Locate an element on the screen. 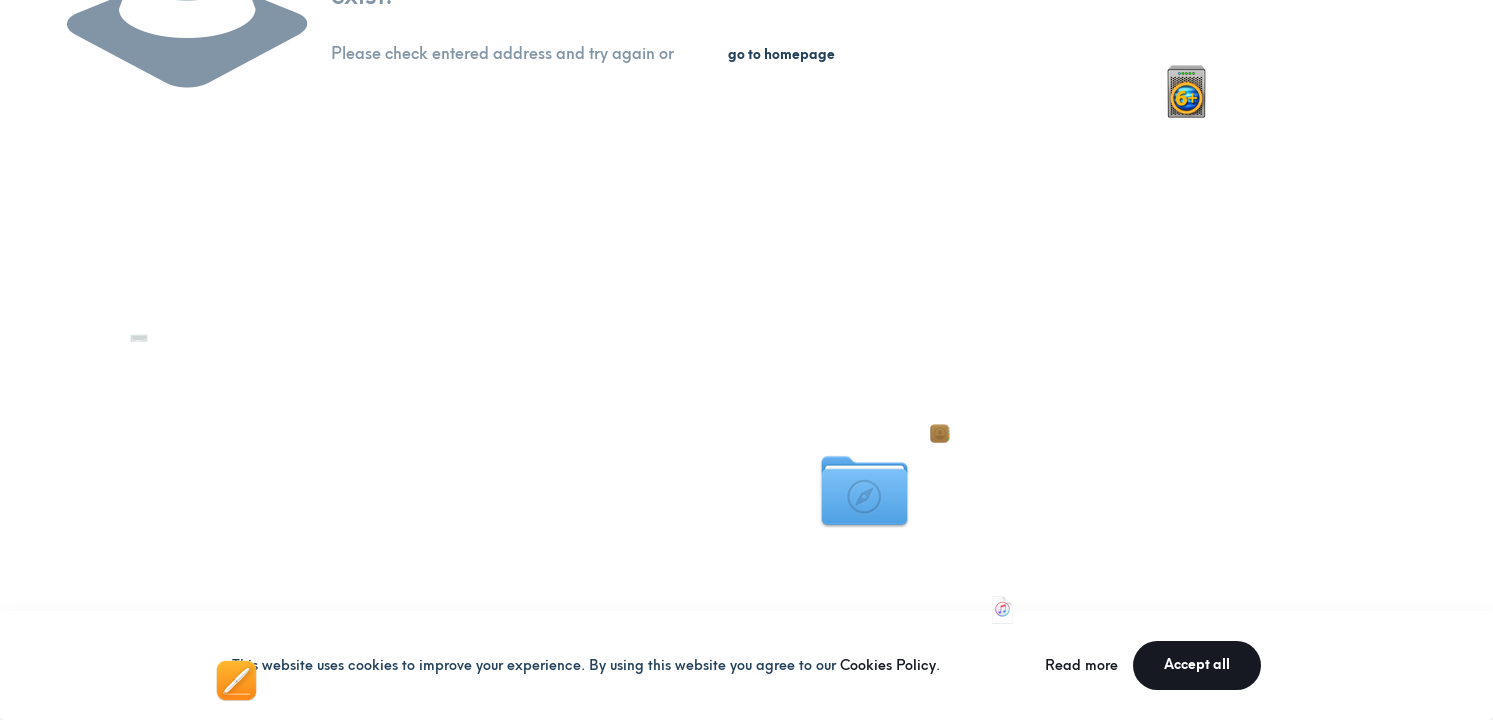 The image size is (1493, 720). open web browser bookmarks folder is located at coordinates (864, 490).